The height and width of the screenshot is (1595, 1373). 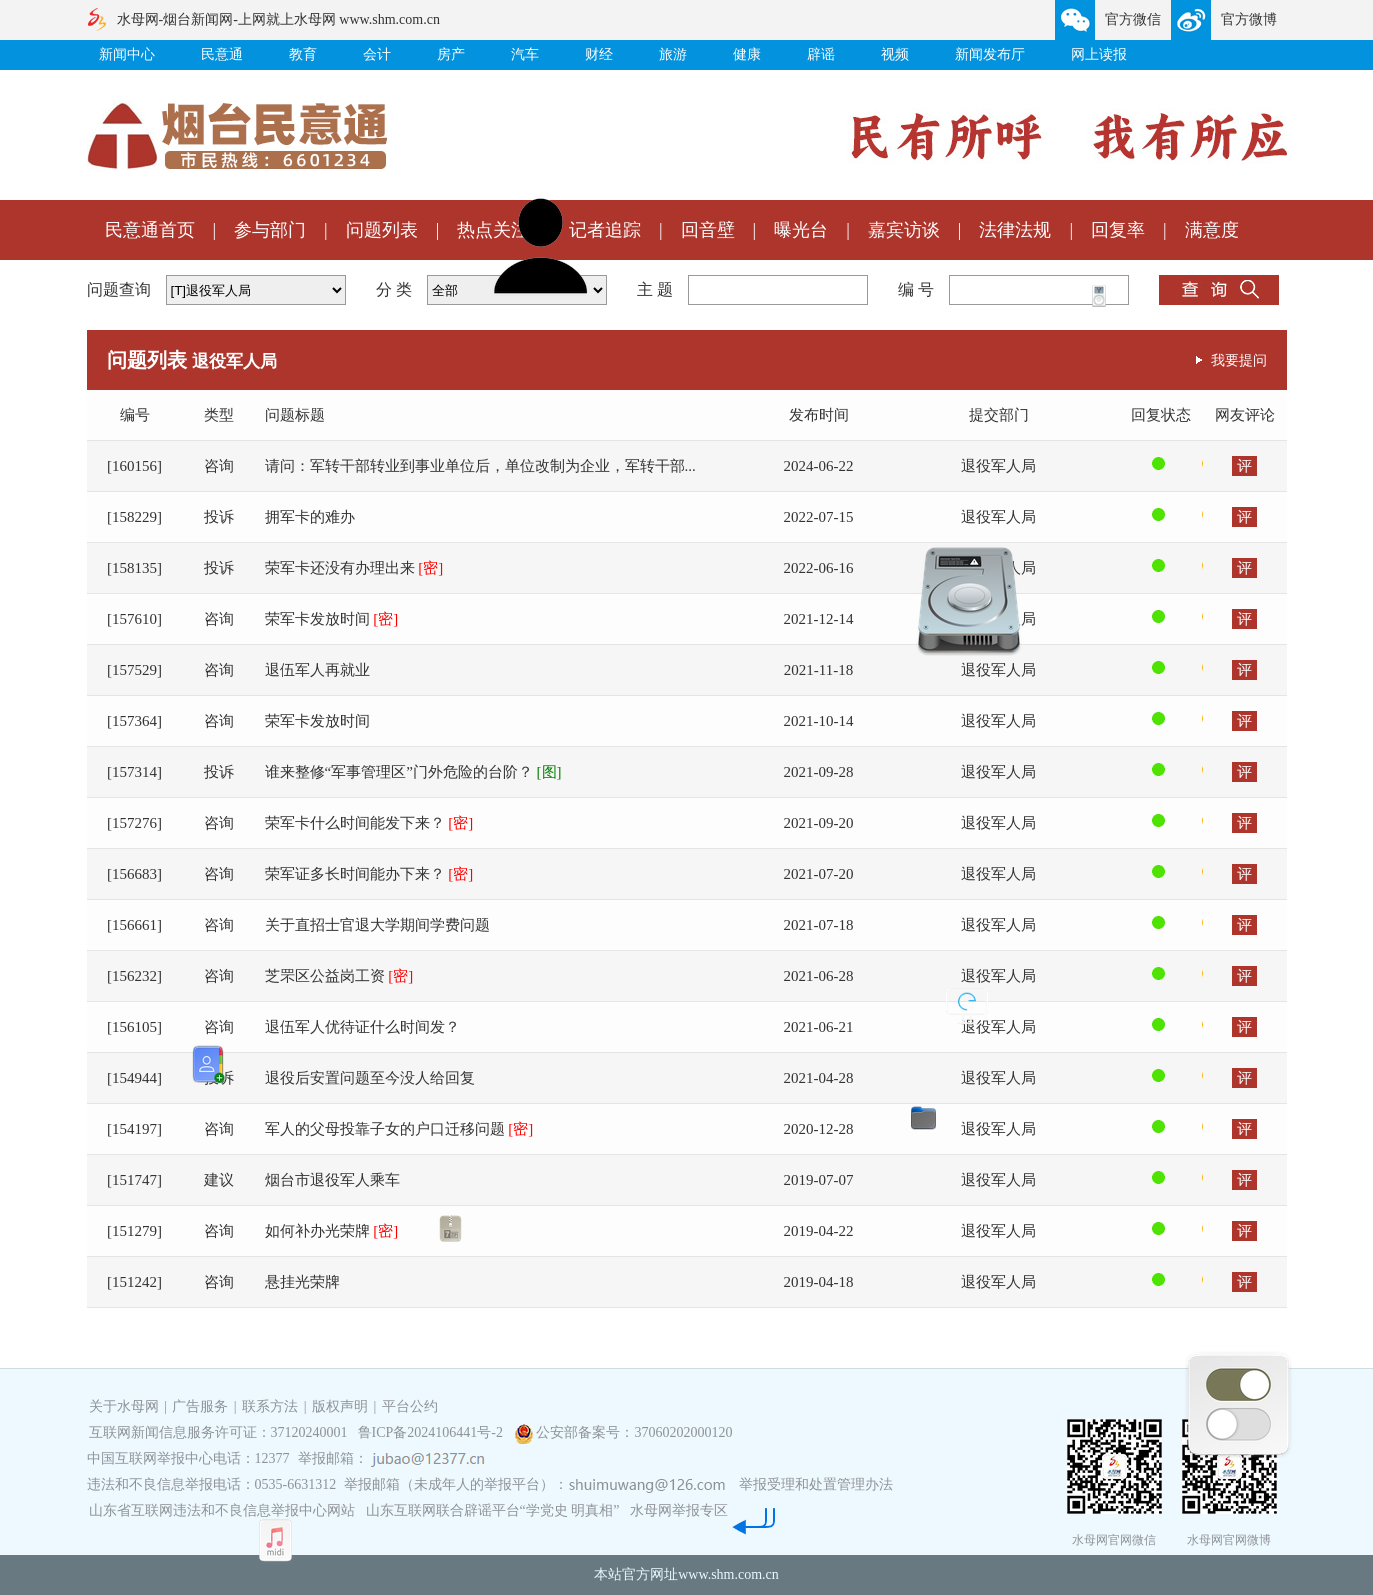 I want to click on rotate display clockwise, so click(x=967, y=1006).